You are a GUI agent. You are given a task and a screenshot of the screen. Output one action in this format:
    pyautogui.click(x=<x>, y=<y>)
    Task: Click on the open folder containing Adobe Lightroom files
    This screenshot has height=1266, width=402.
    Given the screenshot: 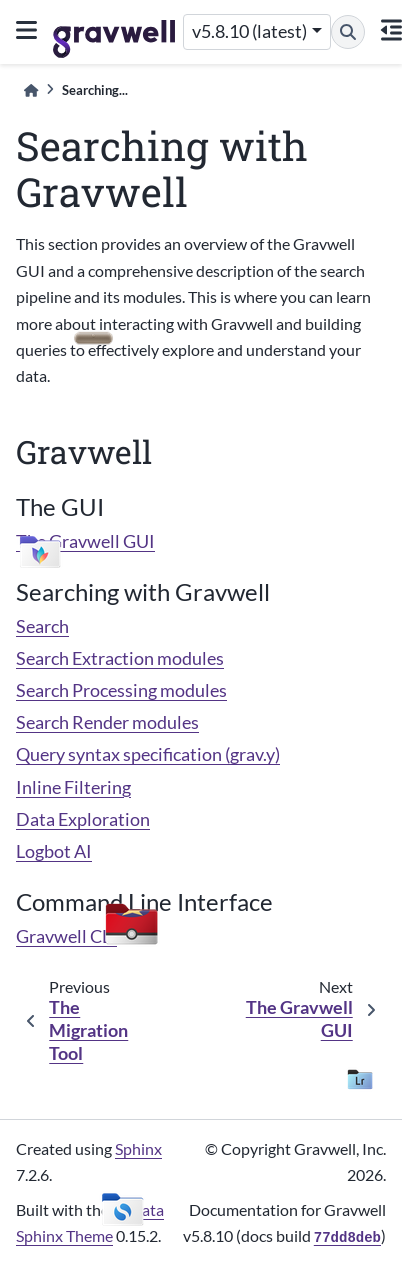 What is the action you would take?
    pyautogui.click(x=360, y=1080)
    